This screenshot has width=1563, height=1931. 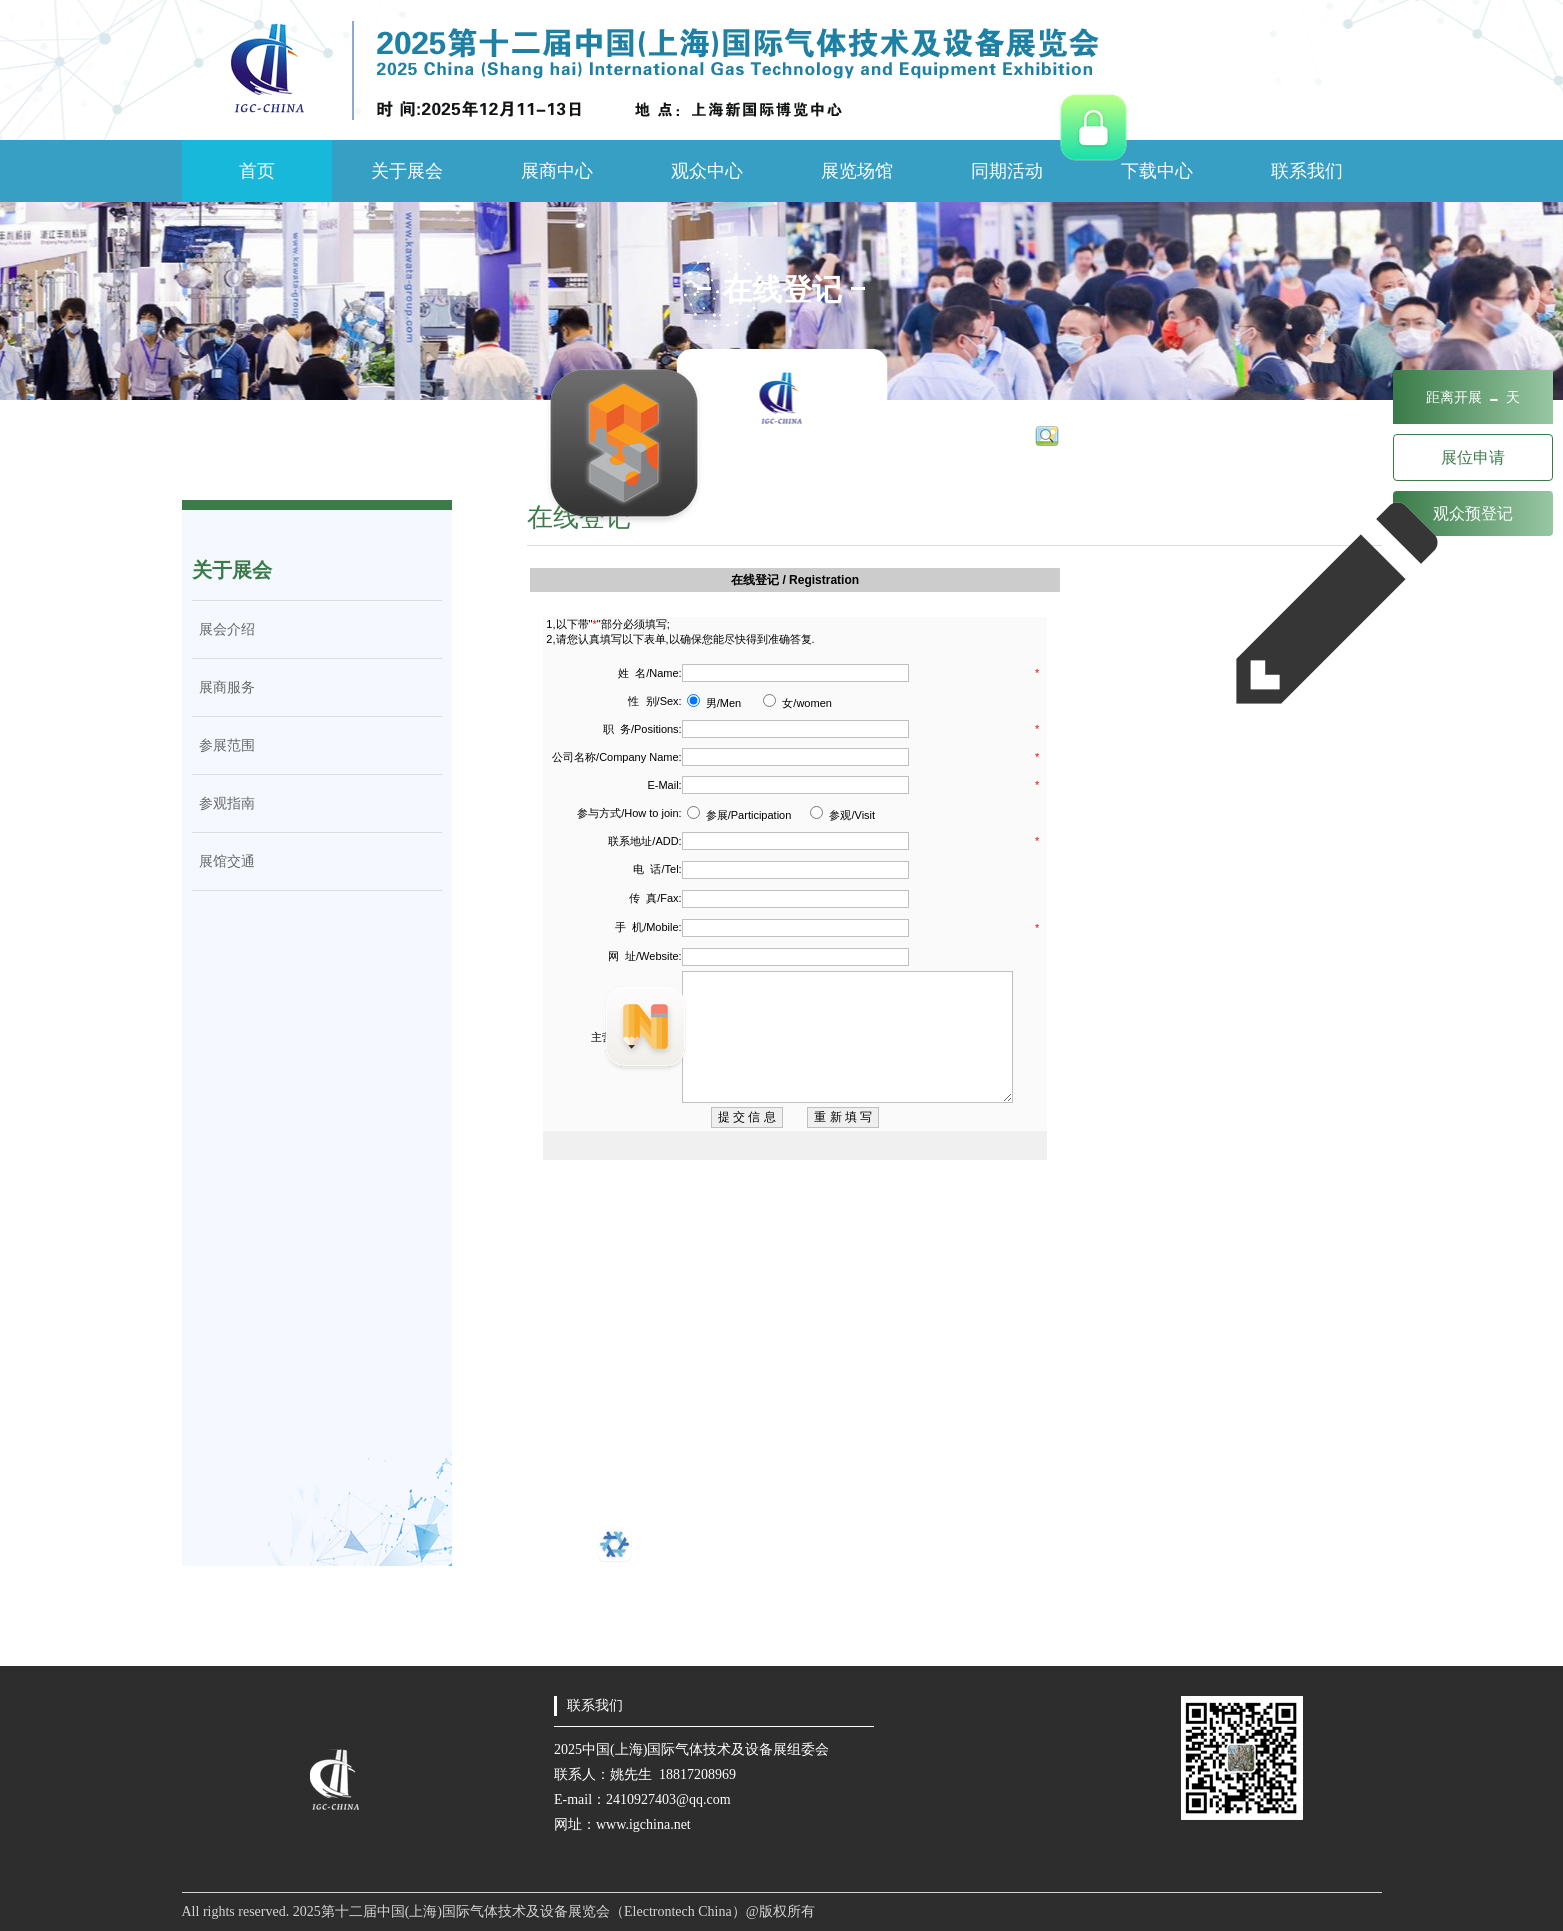 I want to click on open splash app, so click(x=624, y=443).